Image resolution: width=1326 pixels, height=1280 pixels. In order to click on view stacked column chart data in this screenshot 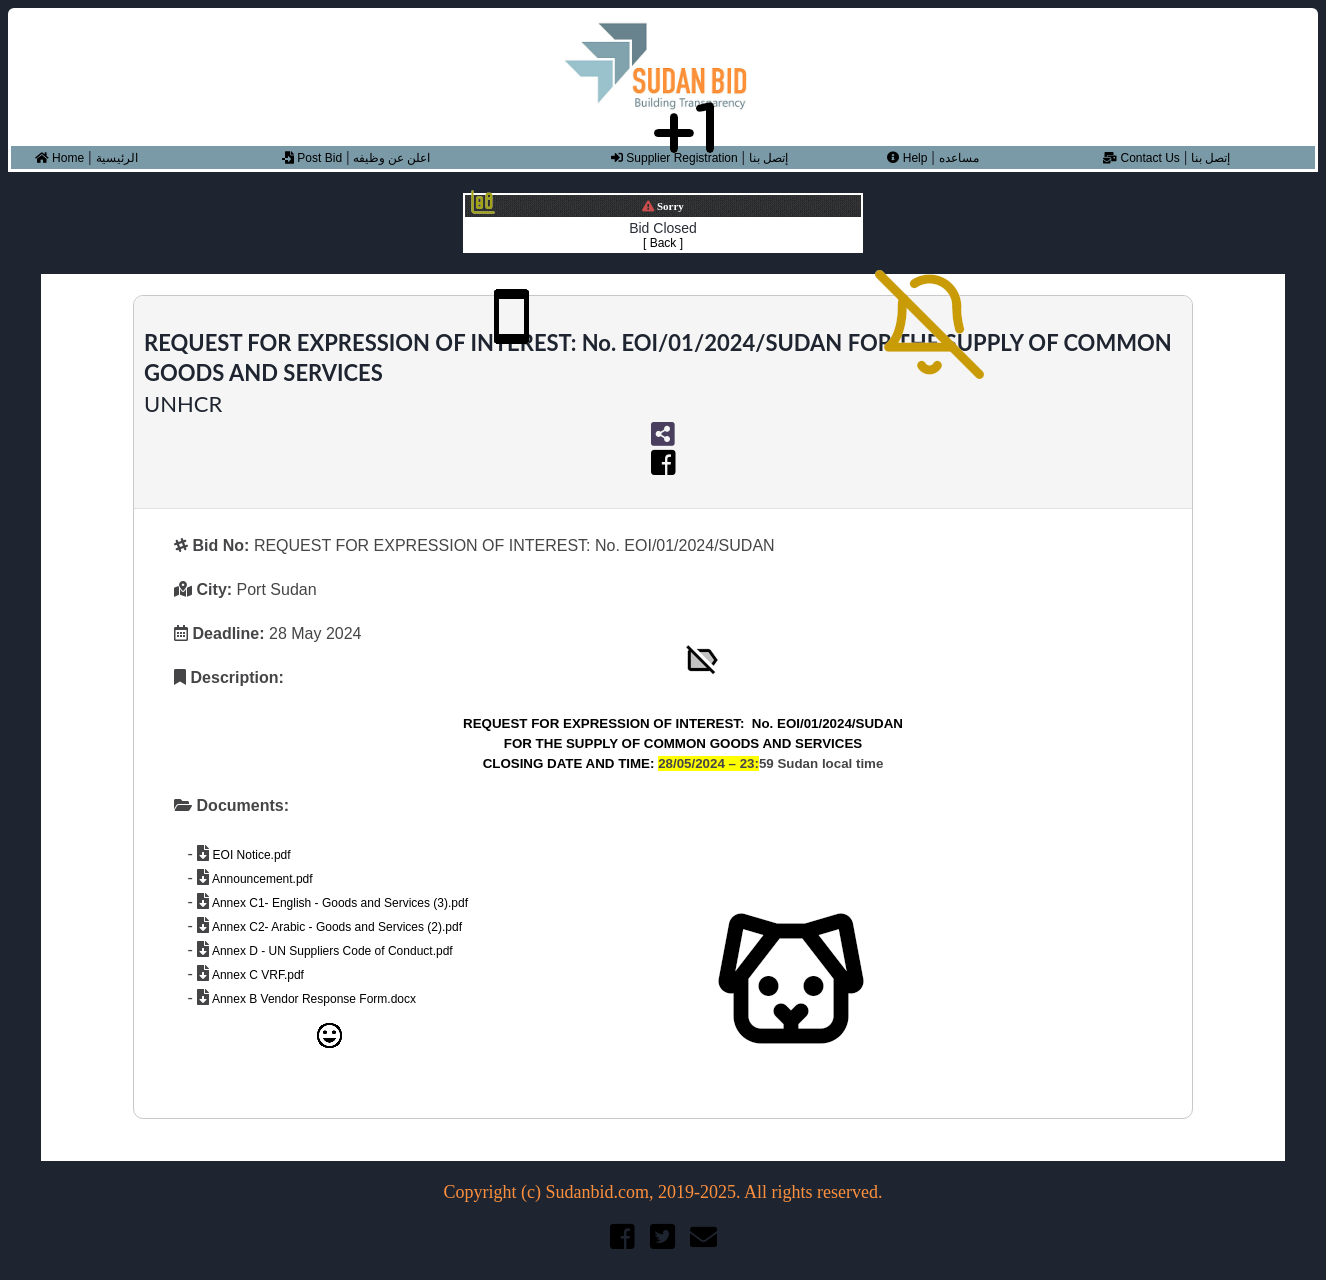, I will do `click(483, 202)`.